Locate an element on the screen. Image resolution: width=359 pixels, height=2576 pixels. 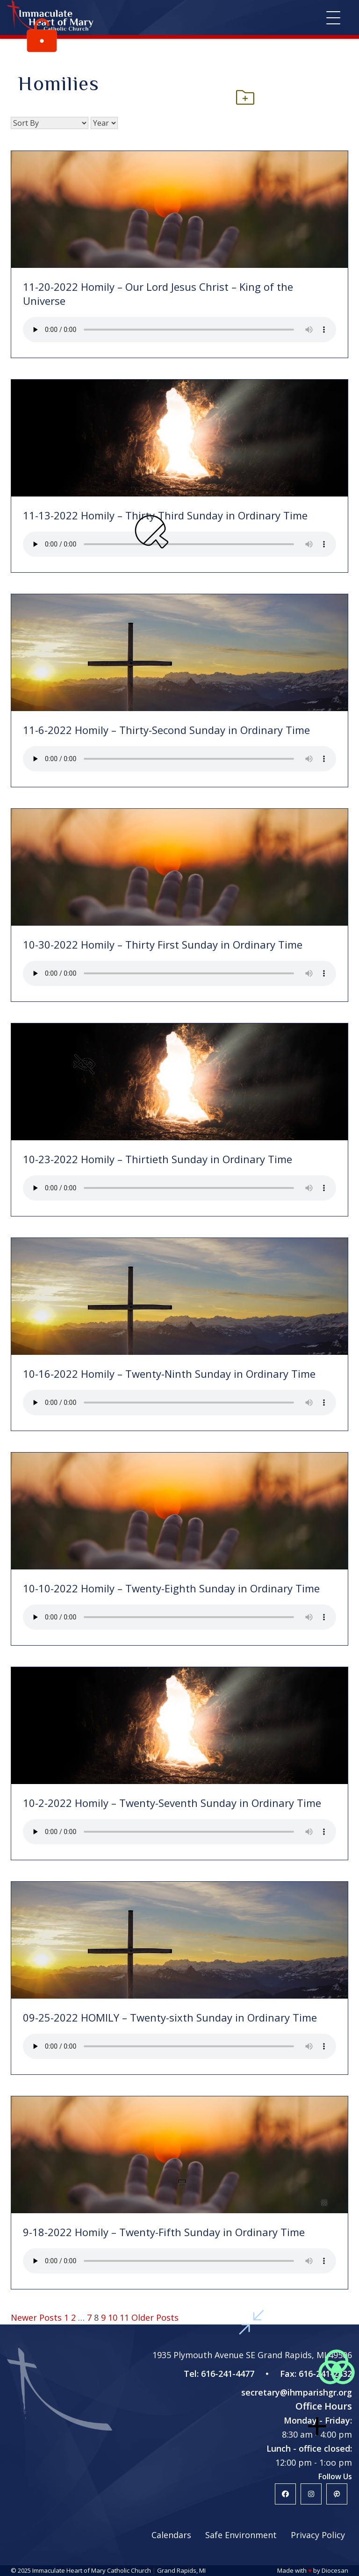
align content to top of container is located at coordinates (182, 2183).